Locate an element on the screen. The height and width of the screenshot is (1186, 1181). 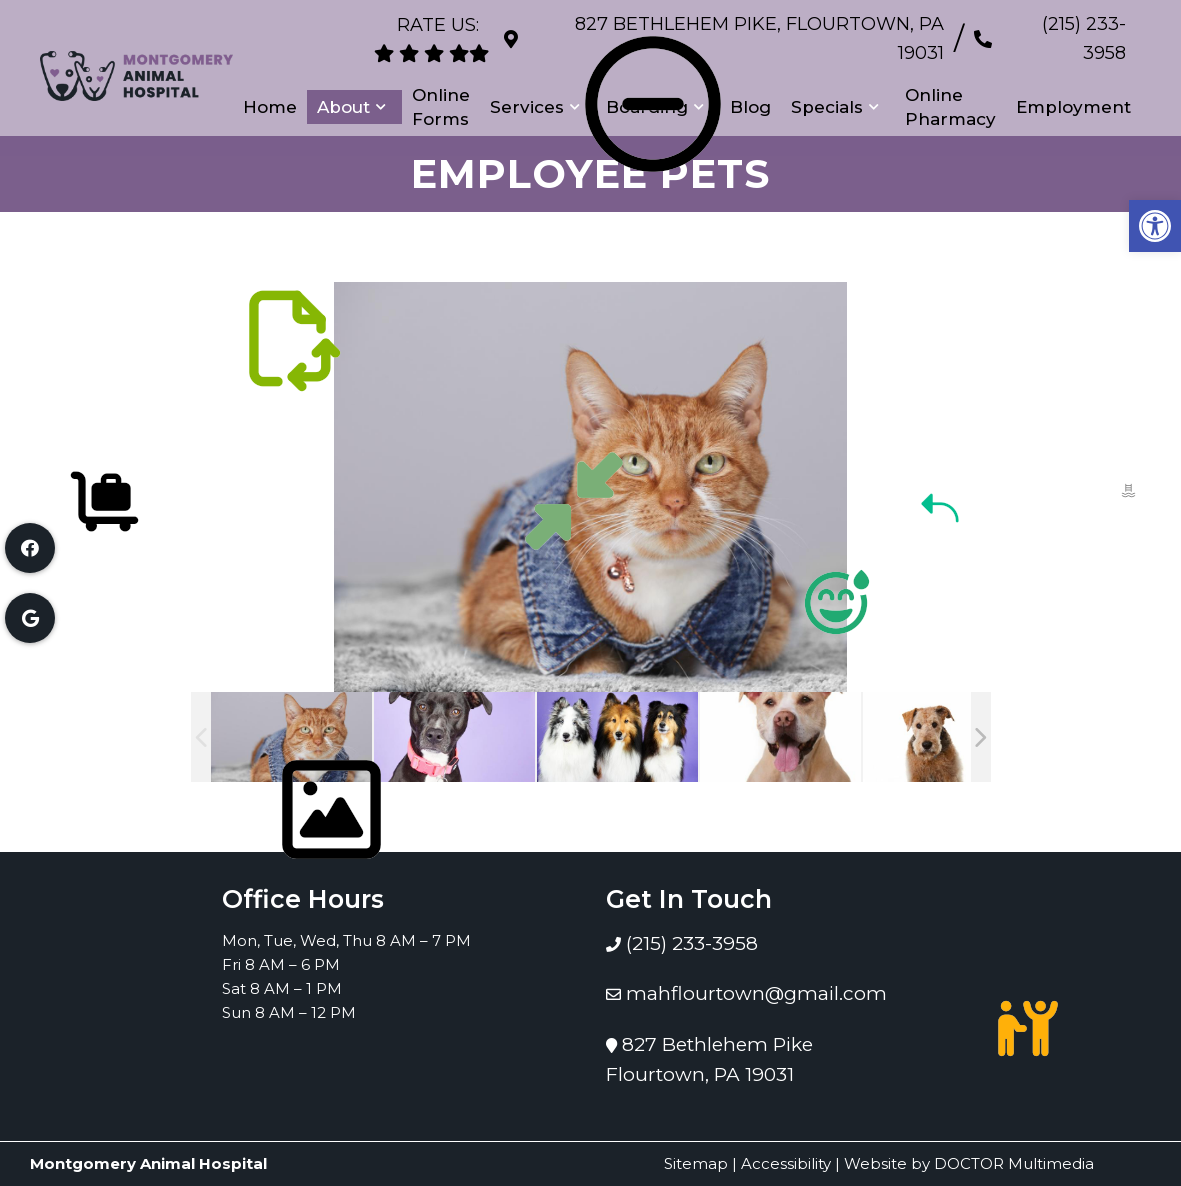
change document orientation between portrait and landscape is located at coordinates (287, 338).